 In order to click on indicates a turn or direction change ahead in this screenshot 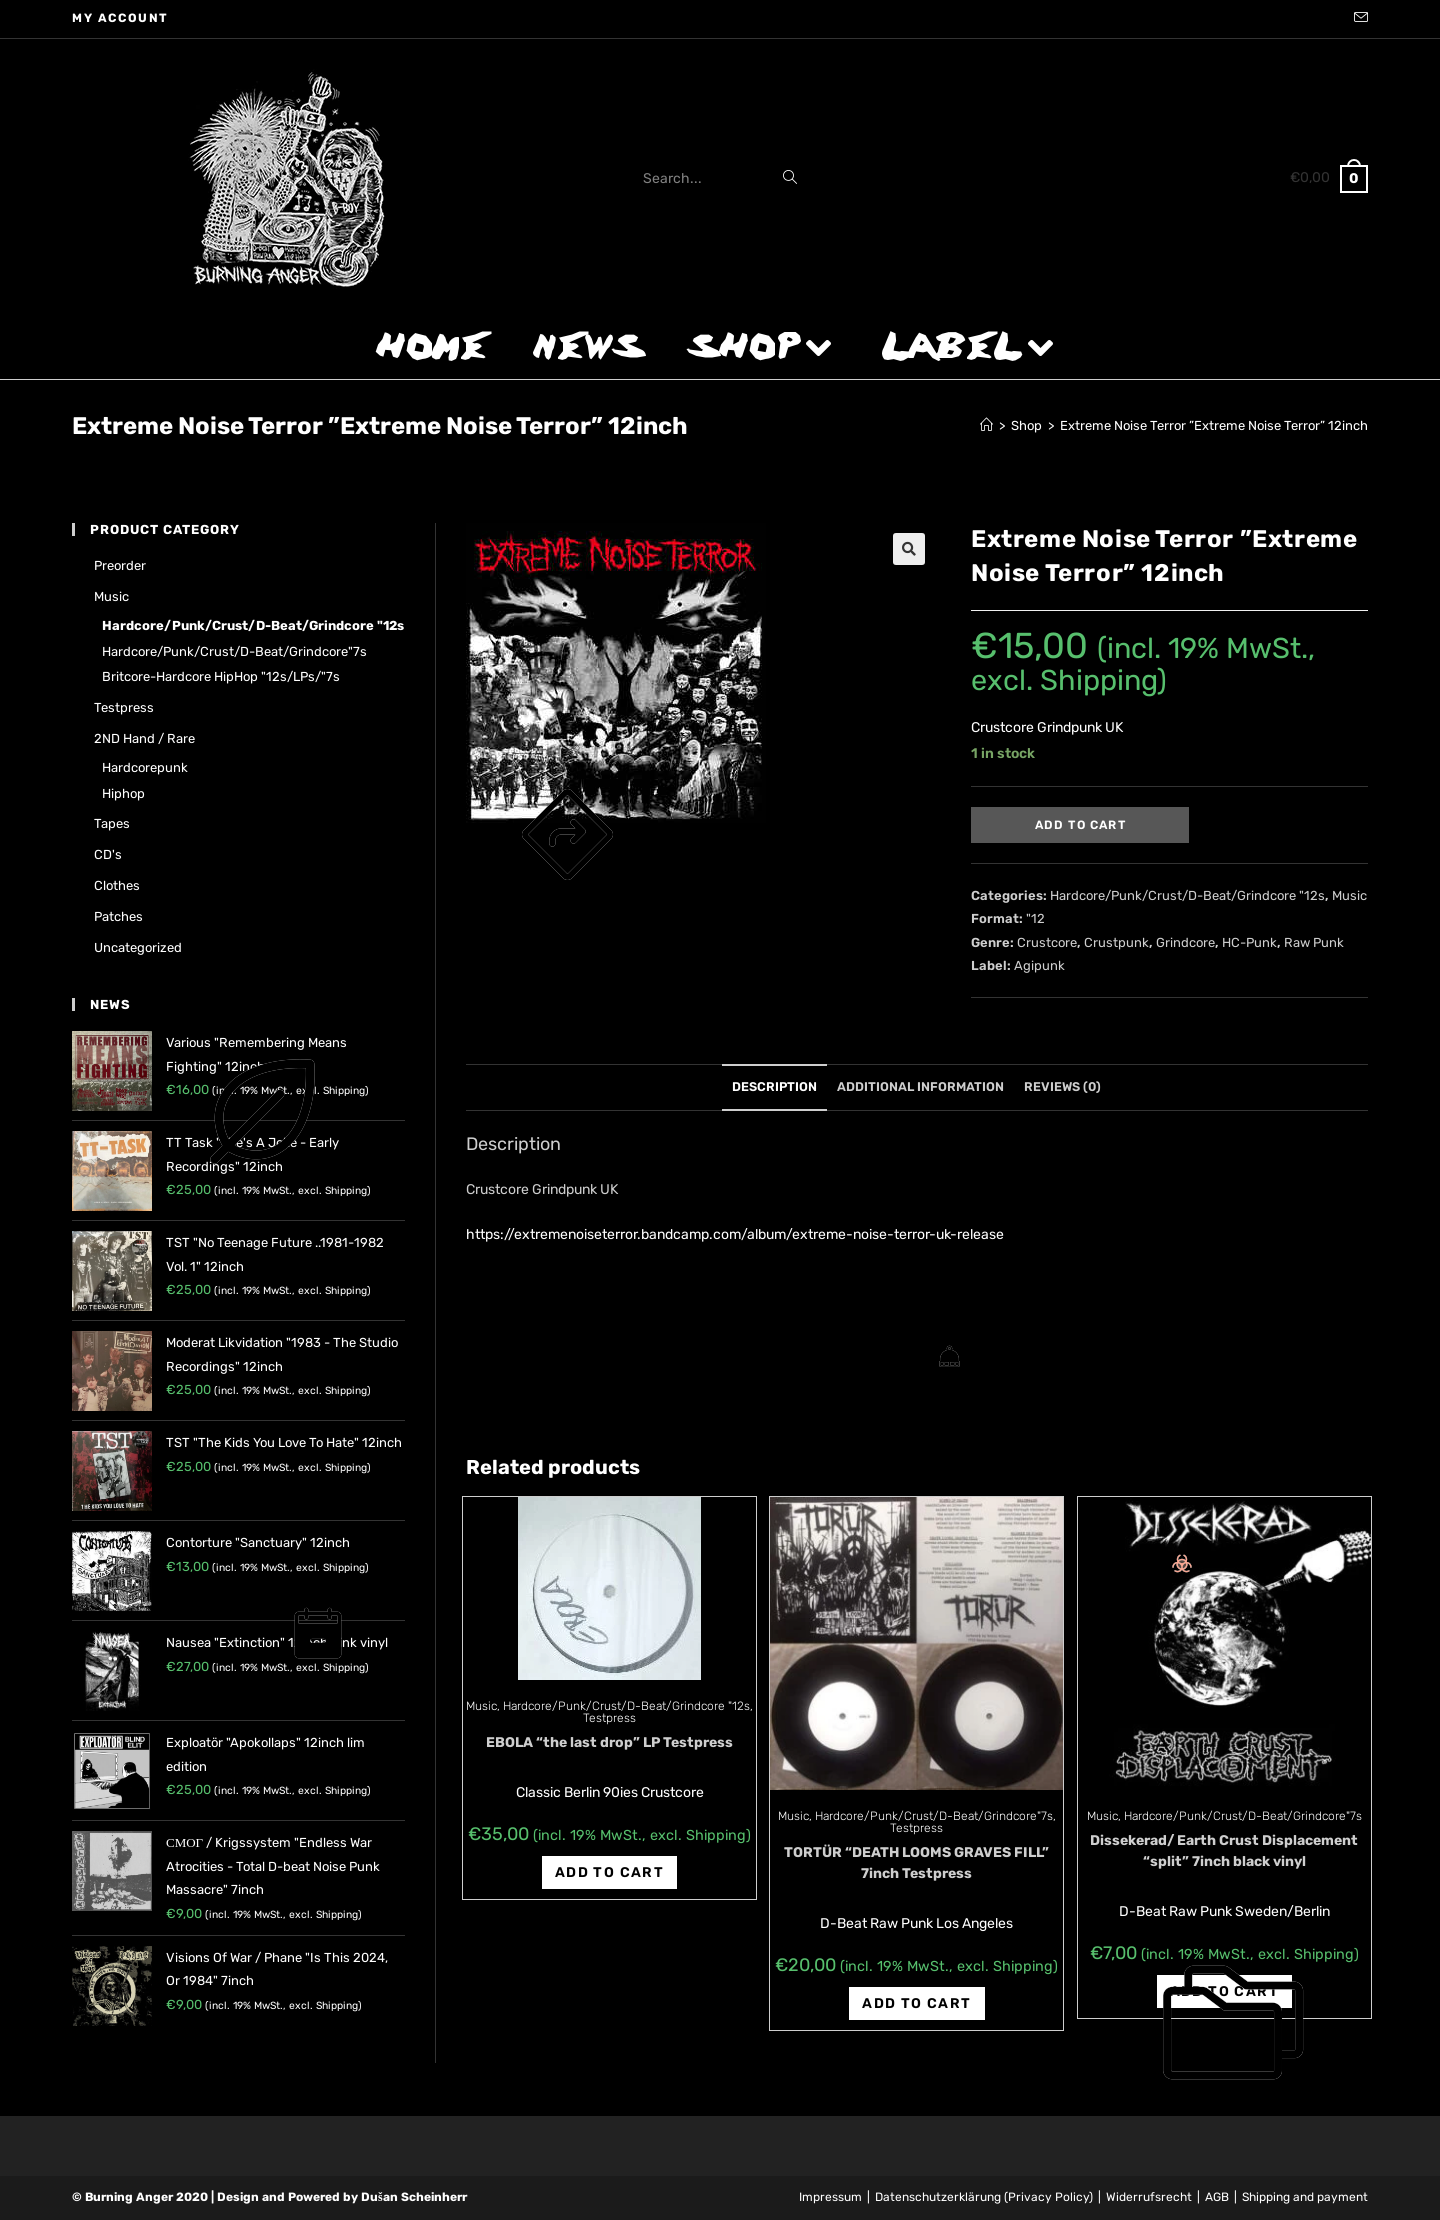, I will do `click(567, 834)`.